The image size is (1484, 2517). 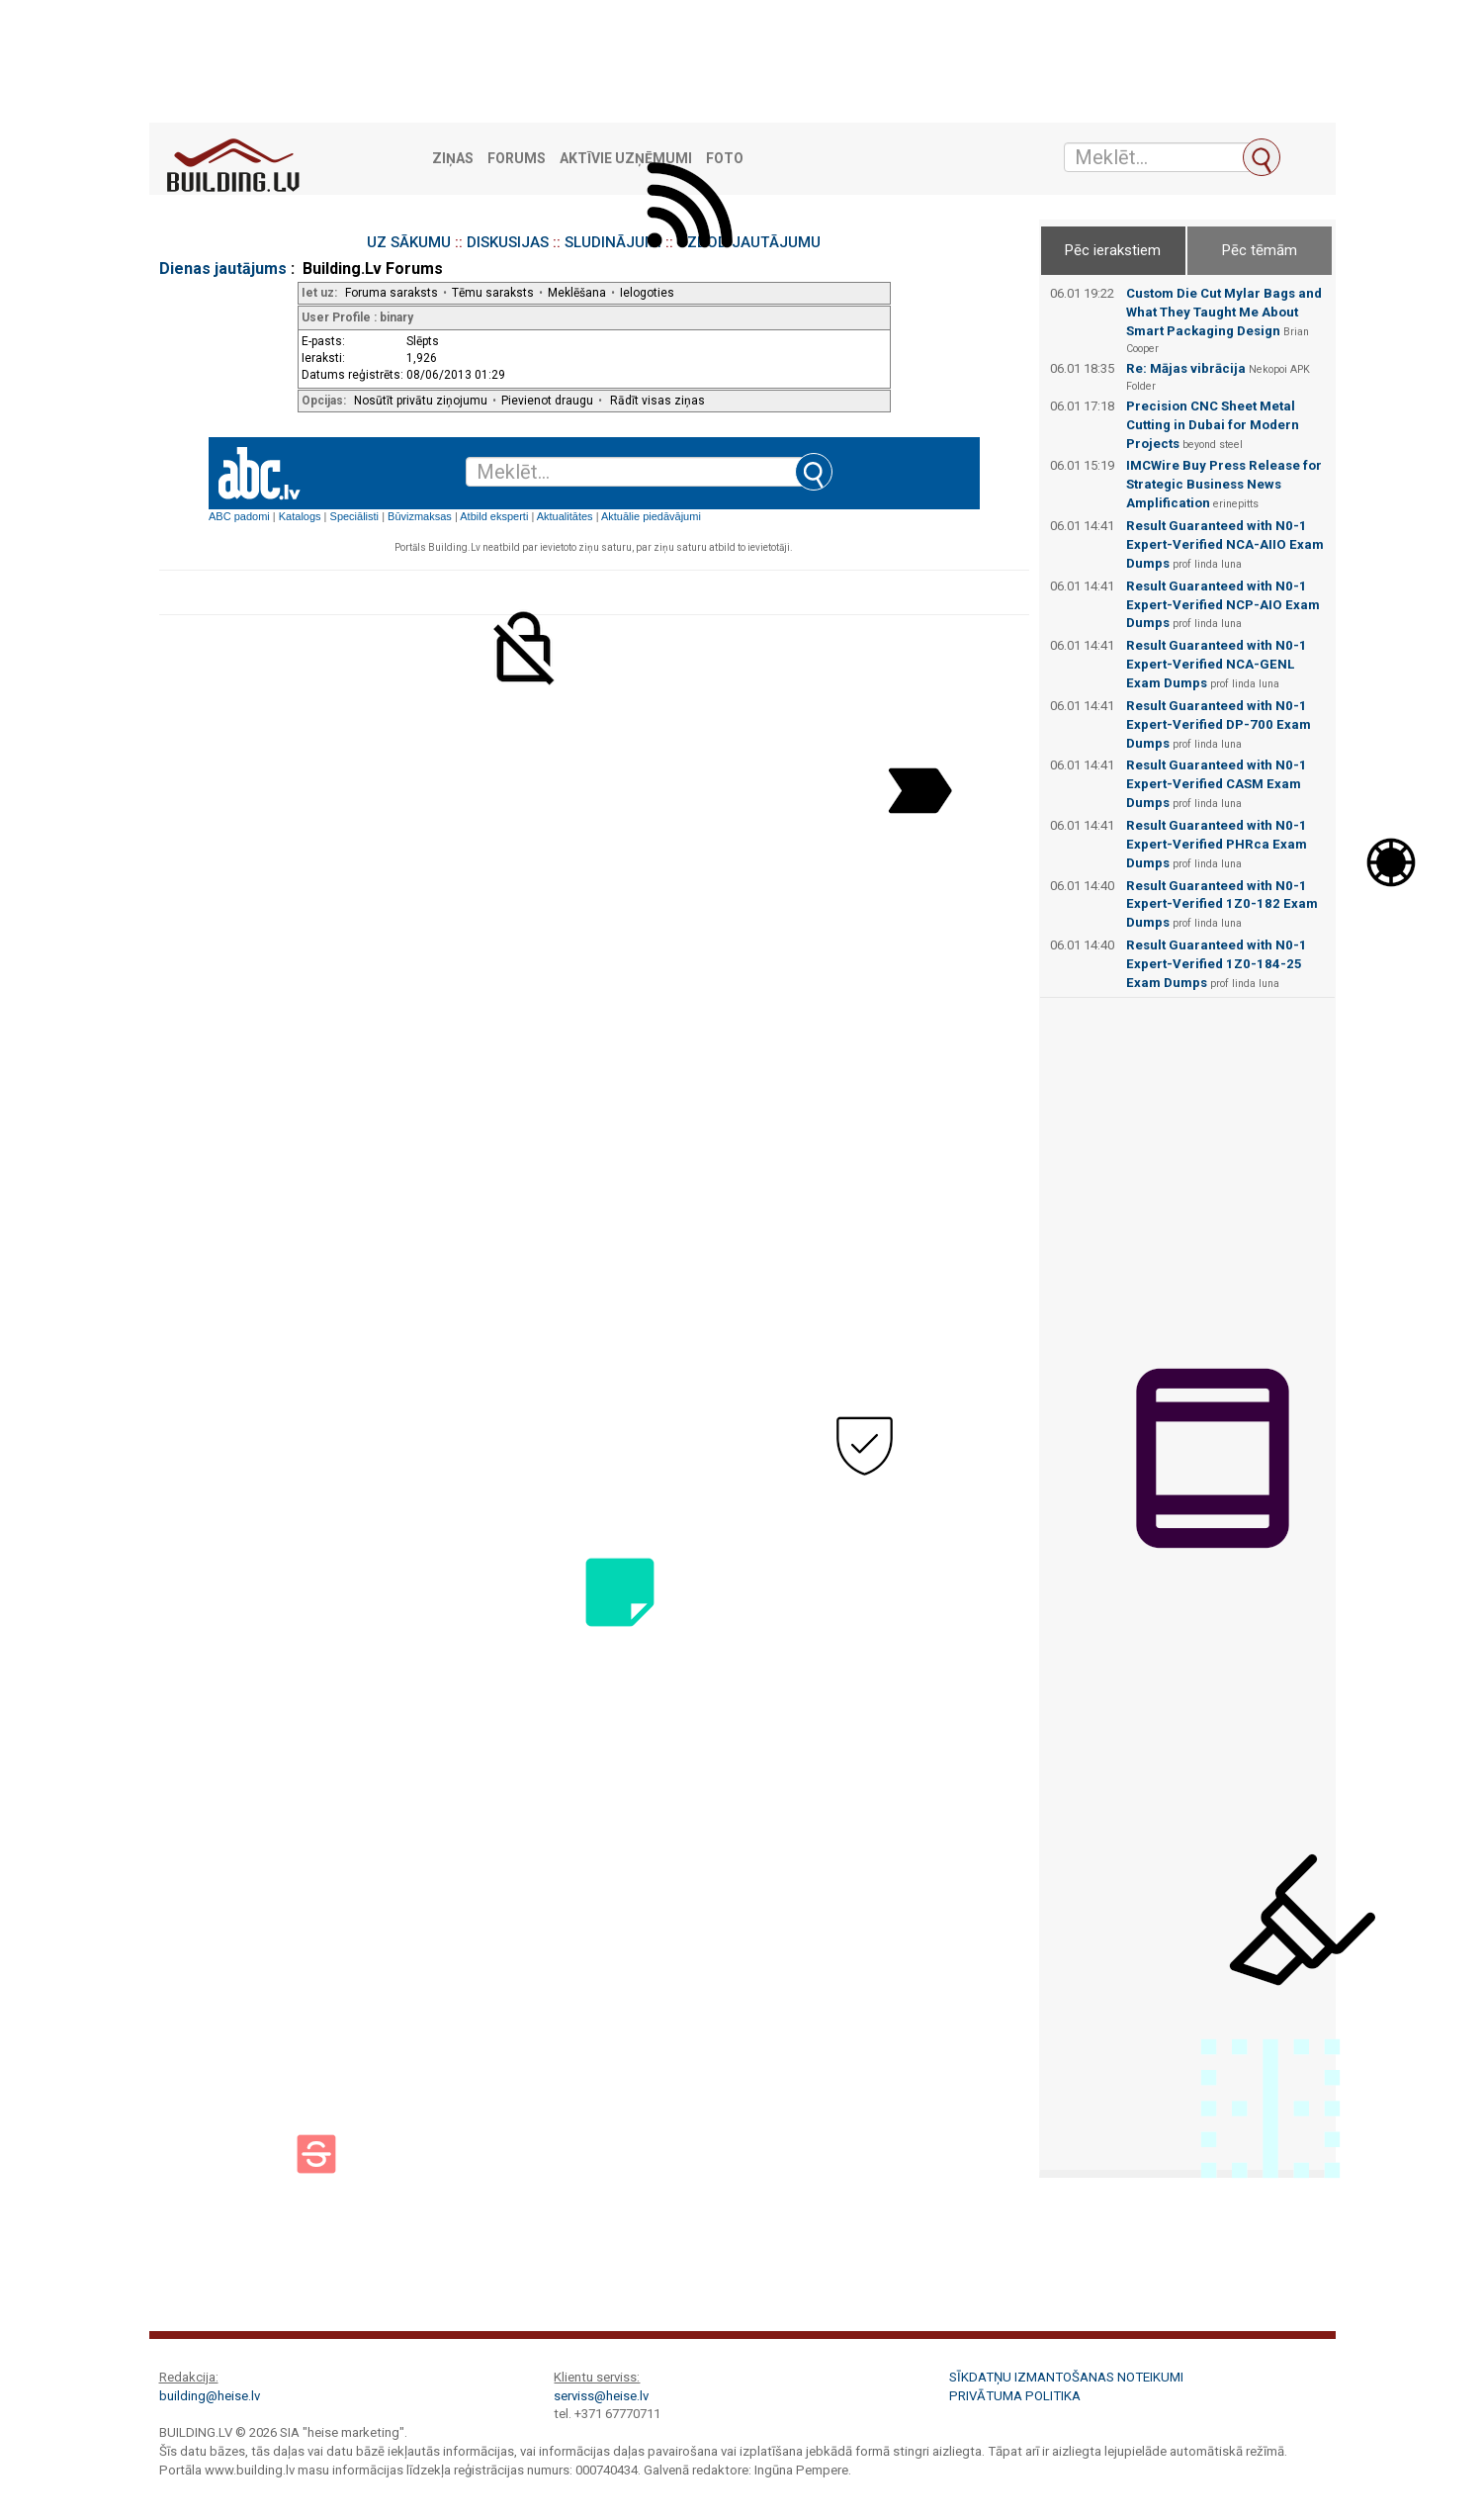 What do you see at coordinates (1270, 2109) in the screenshot?
I see `add a vertical border to selected cells` at bounding box center [1270, 2109].